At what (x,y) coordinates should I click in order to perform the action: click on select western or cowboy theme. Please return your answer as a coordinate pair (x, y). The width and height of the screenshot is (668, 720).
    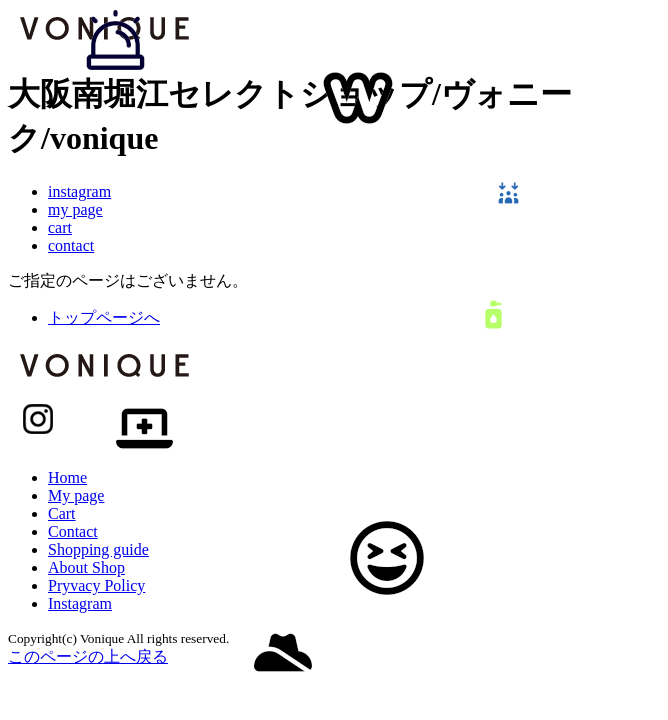
    Looking at the image, I should click on (283, 654).